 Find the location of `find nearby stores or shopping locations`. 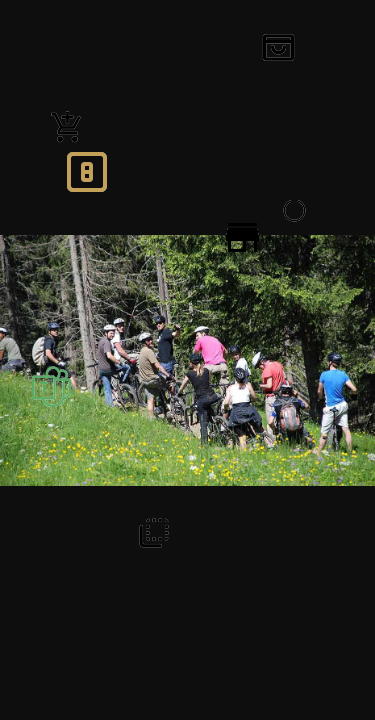

find nearby stores or shopping locations is located at coordinates (242, 237).